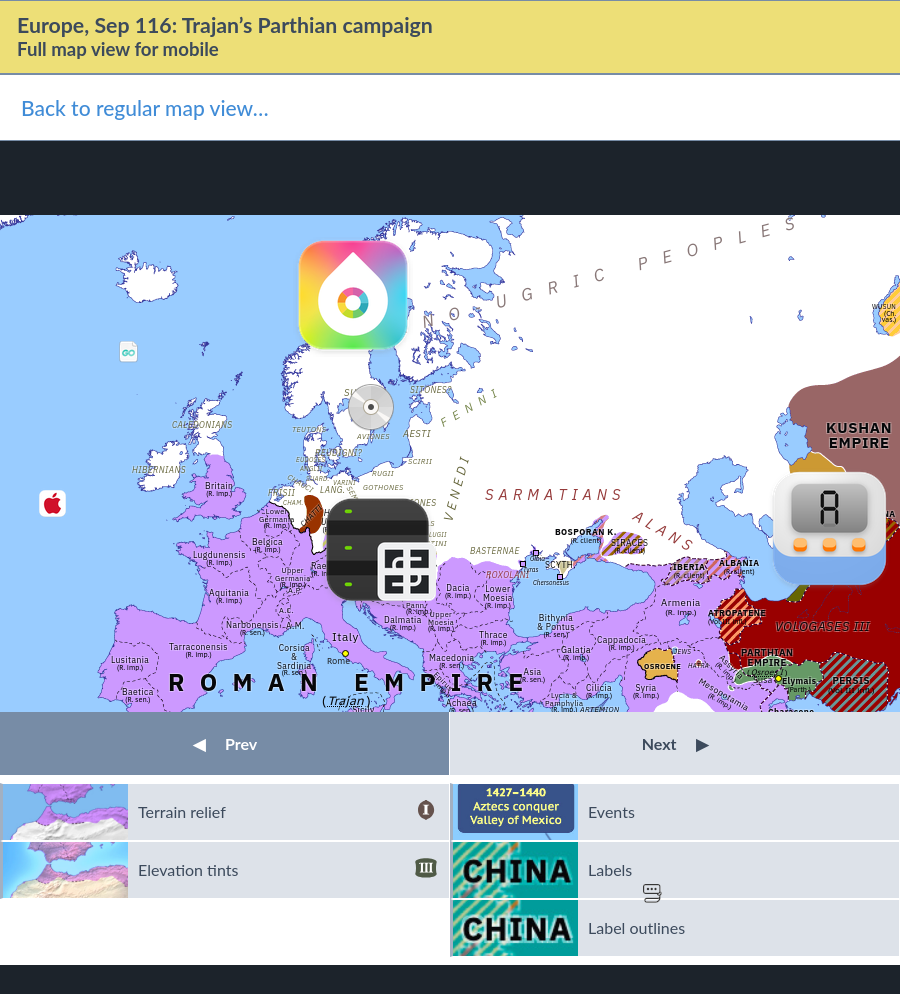  Describe the element at coordinates (829, 528) in the screenshot. I see `open chromatic app for guitar tuning` at that location.